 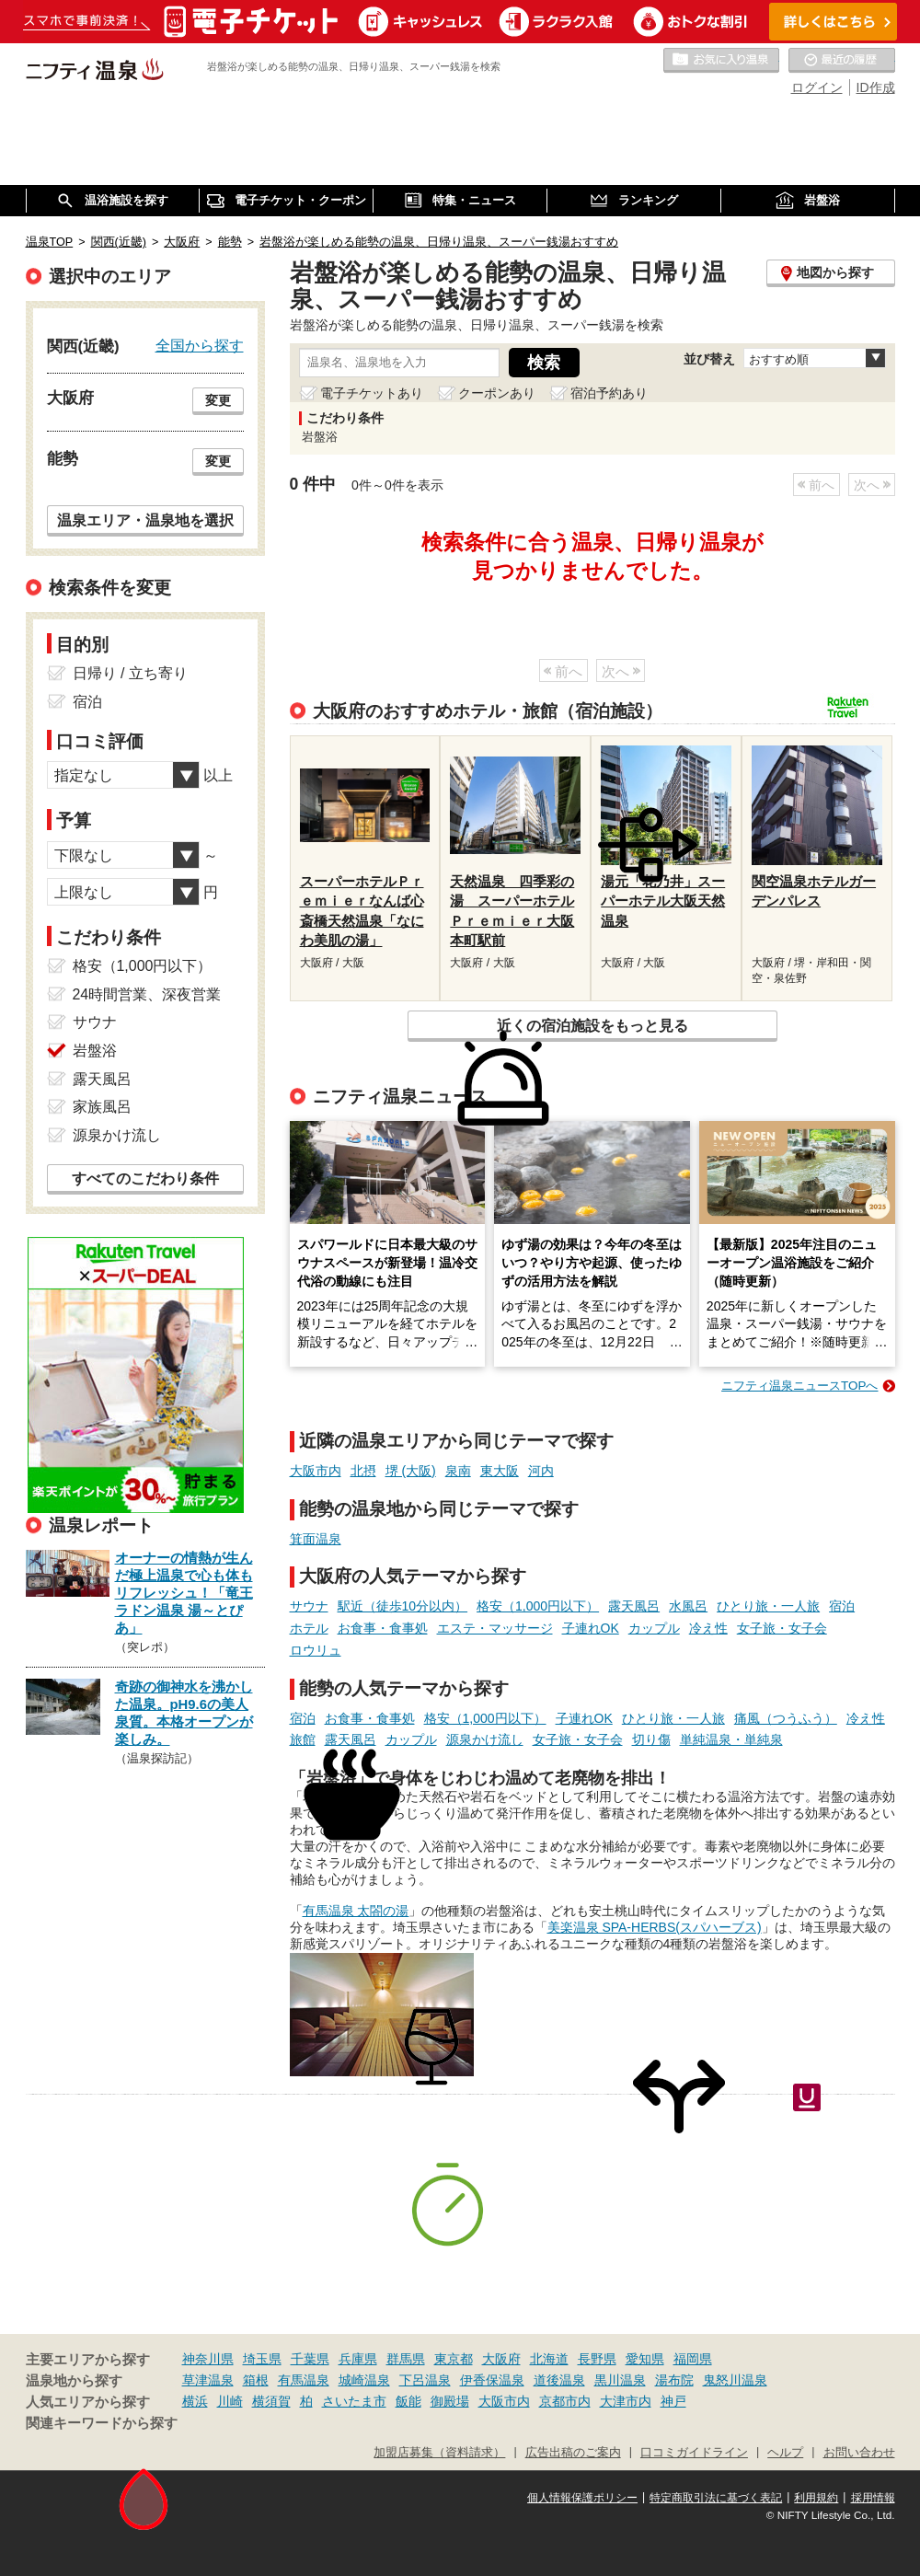 What do you see at coordinates (351, 1792) in the screenshot?
I see `browse soup or hot food options` at bounding box center [351, 1792].